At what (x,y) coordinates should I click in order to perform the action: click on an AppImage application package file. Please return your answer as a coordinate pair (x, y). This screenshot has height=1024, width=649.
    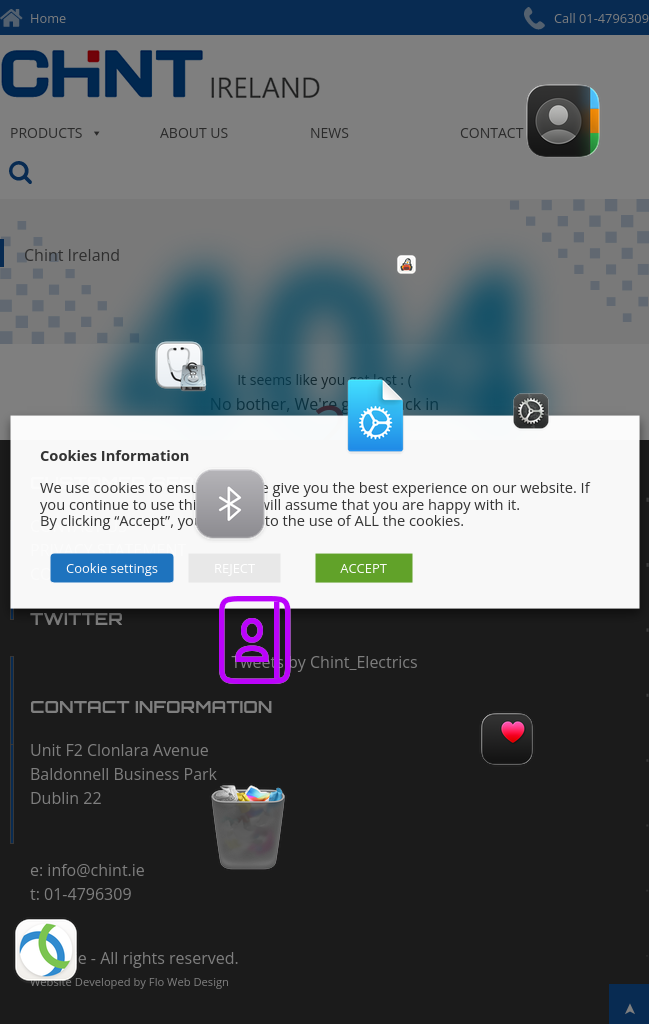
    Looking at the image, I should click on (375, 415).